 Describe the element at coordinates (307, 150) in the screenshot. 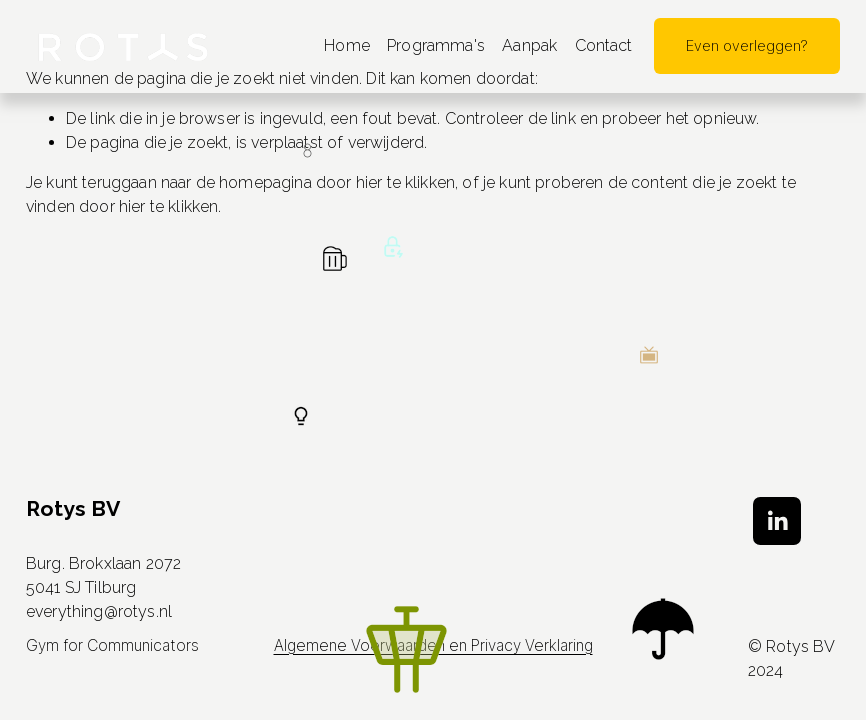

I see `indicates the number eight in a list or ranking` at that location.